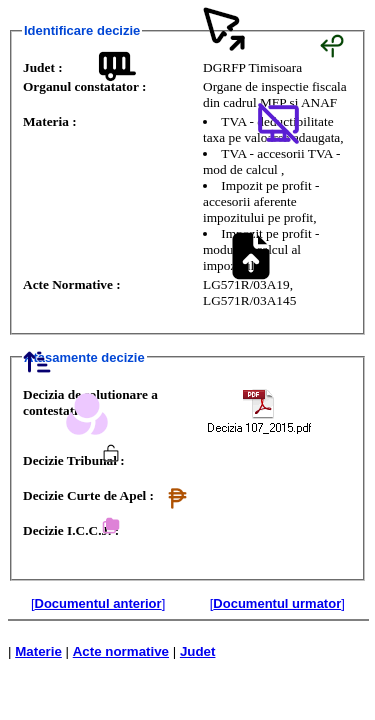  Describe the element at coordinates (278, 123) in the screenshot. I see `desktop display is unavailable or disconnected` at that location.